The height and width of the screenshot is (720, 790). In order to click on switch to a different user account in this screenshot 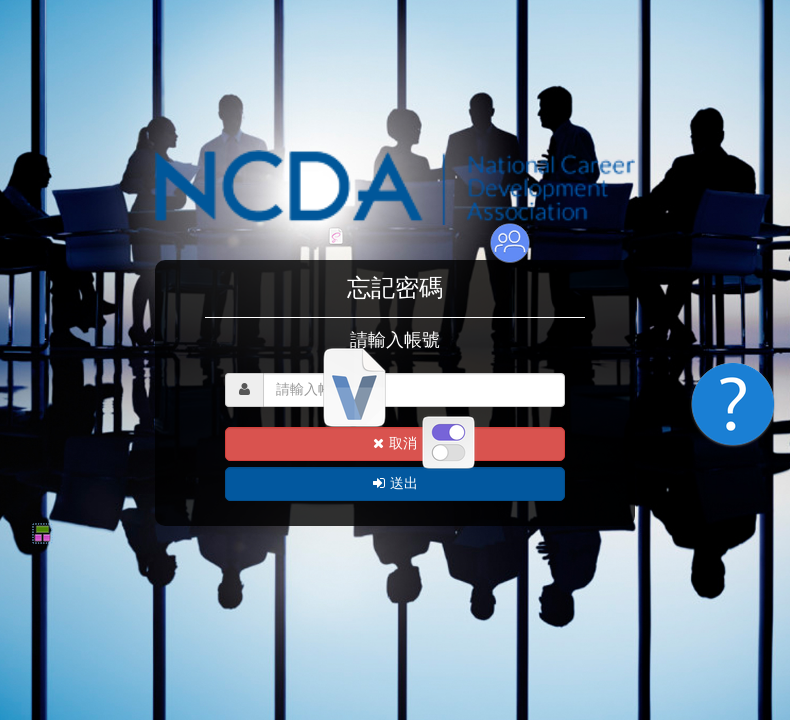, I will do `click(510, 243)`.